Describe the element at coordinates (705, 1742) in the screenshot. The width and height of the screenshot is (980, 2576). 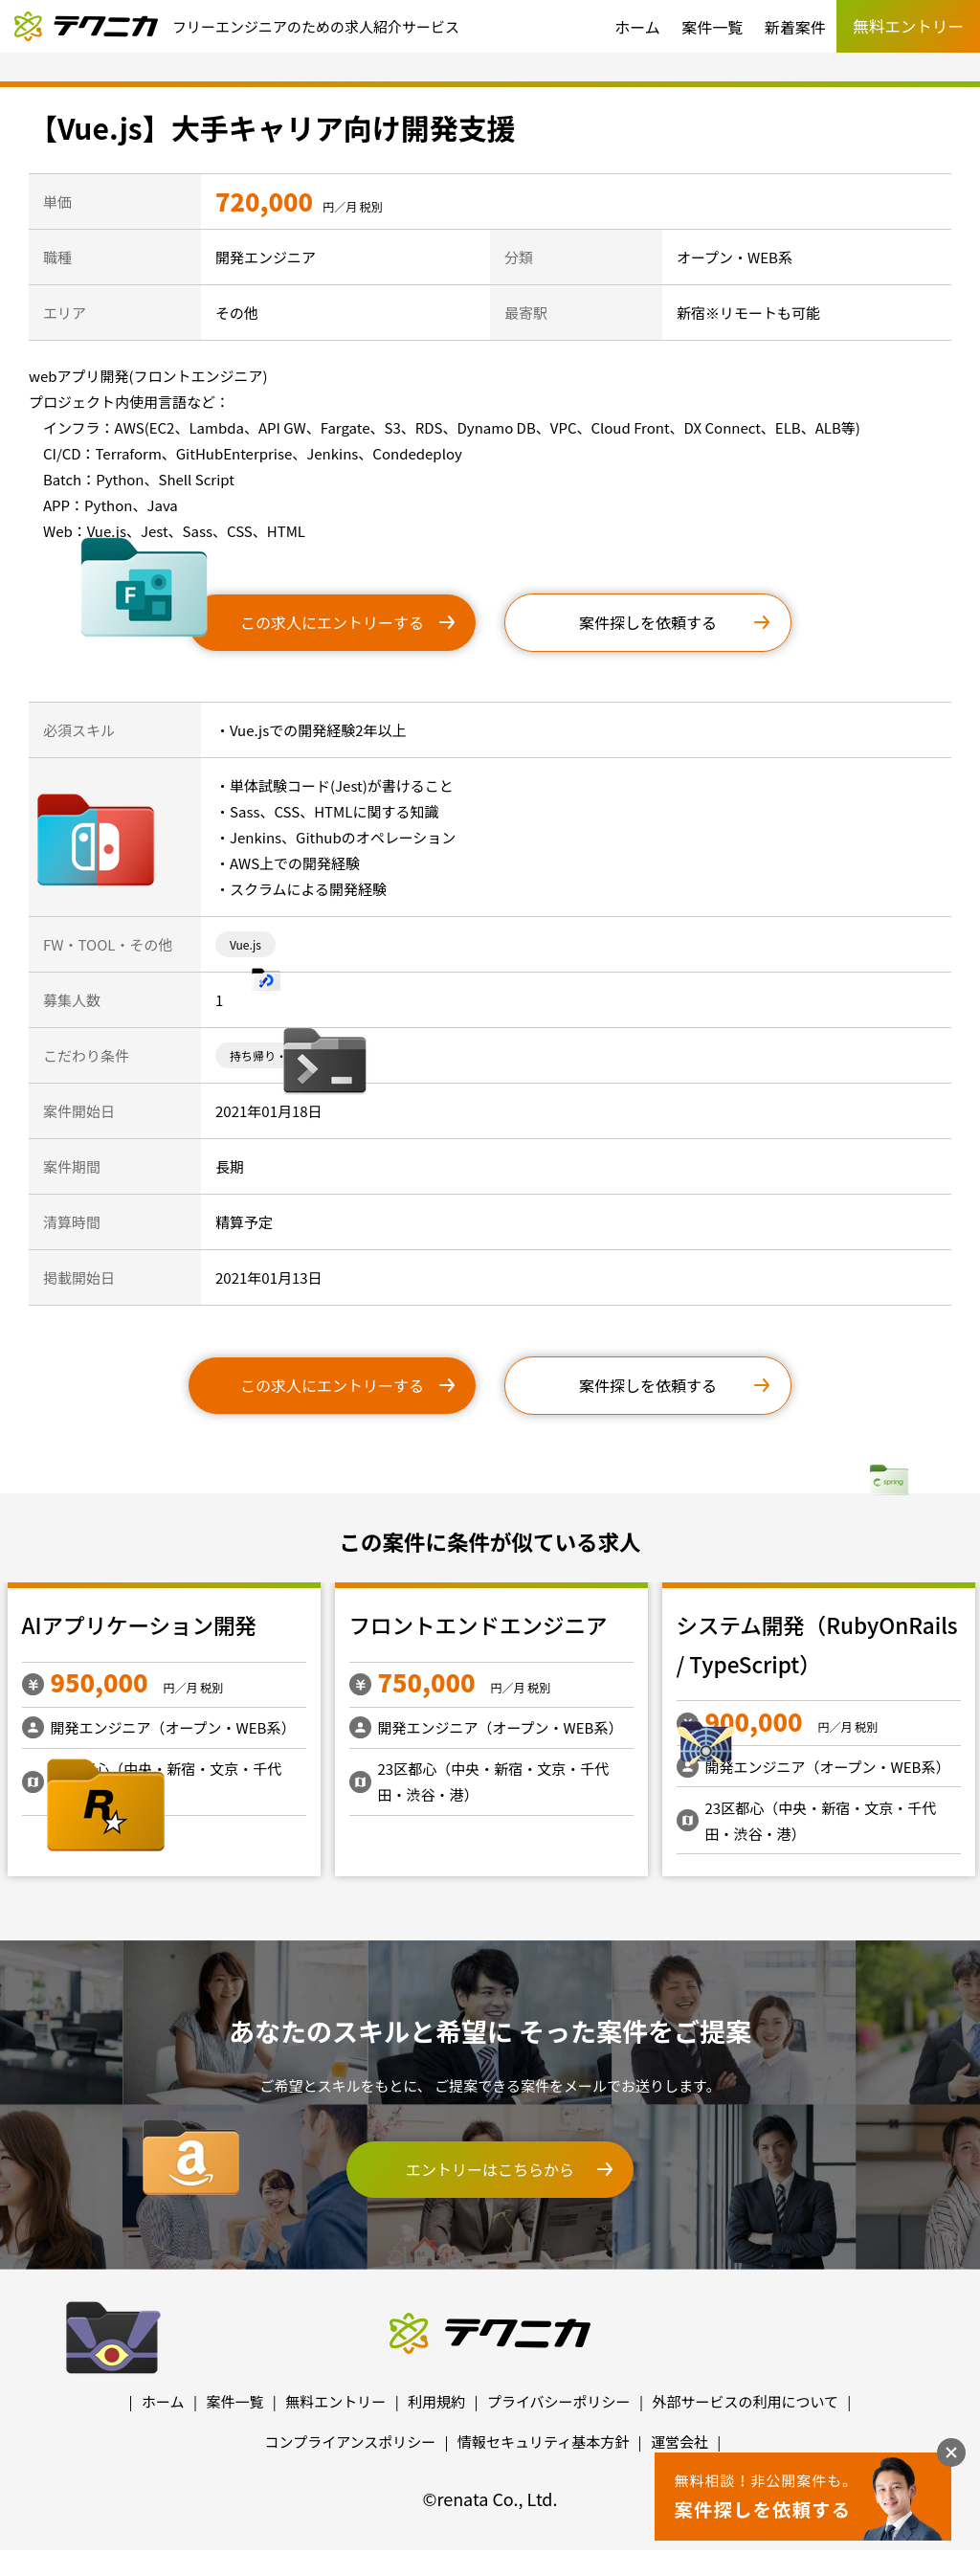
I see `open folder containing pokémon beast ball assets` at that location.